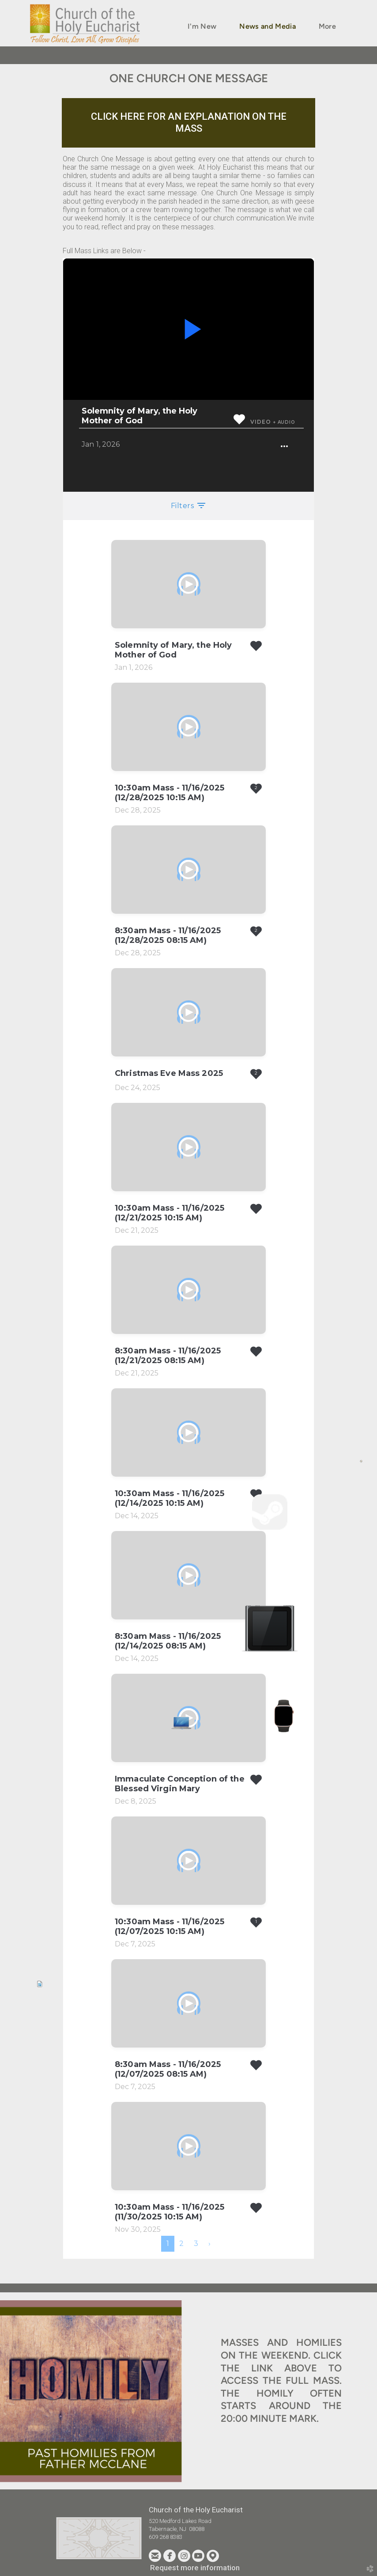 Image resolution: width=377 pixels, height=2576 pixels. Describe the element at coordinates (357, 1458) in the screenshot. I see `indicates a read-only folder with restricted write access` at that location.